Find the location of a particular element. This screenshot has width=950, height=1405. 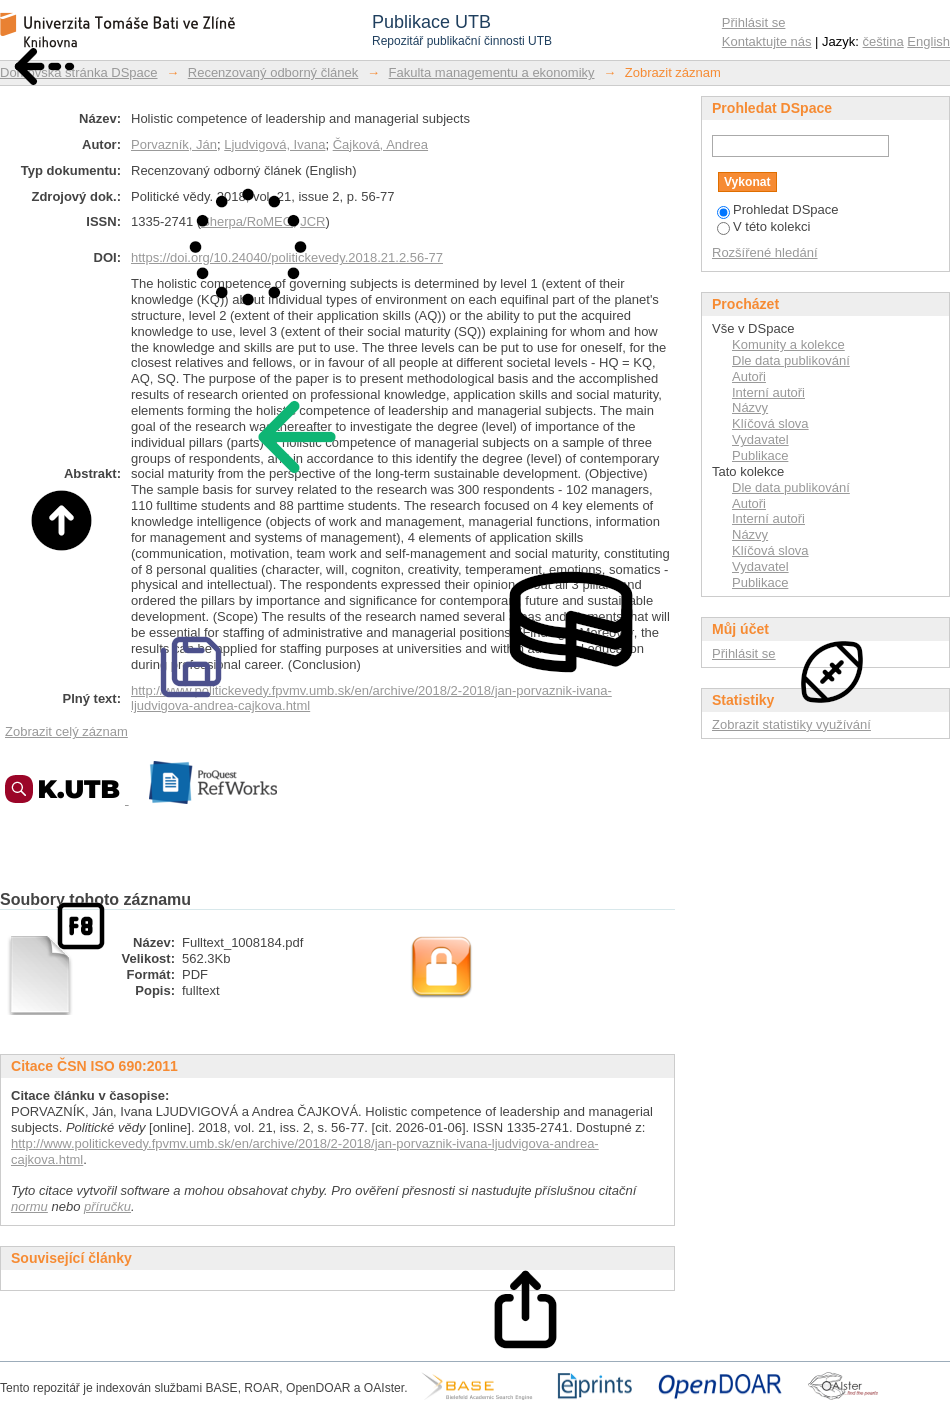

go back to previous step is located at coordinates (44, 66).